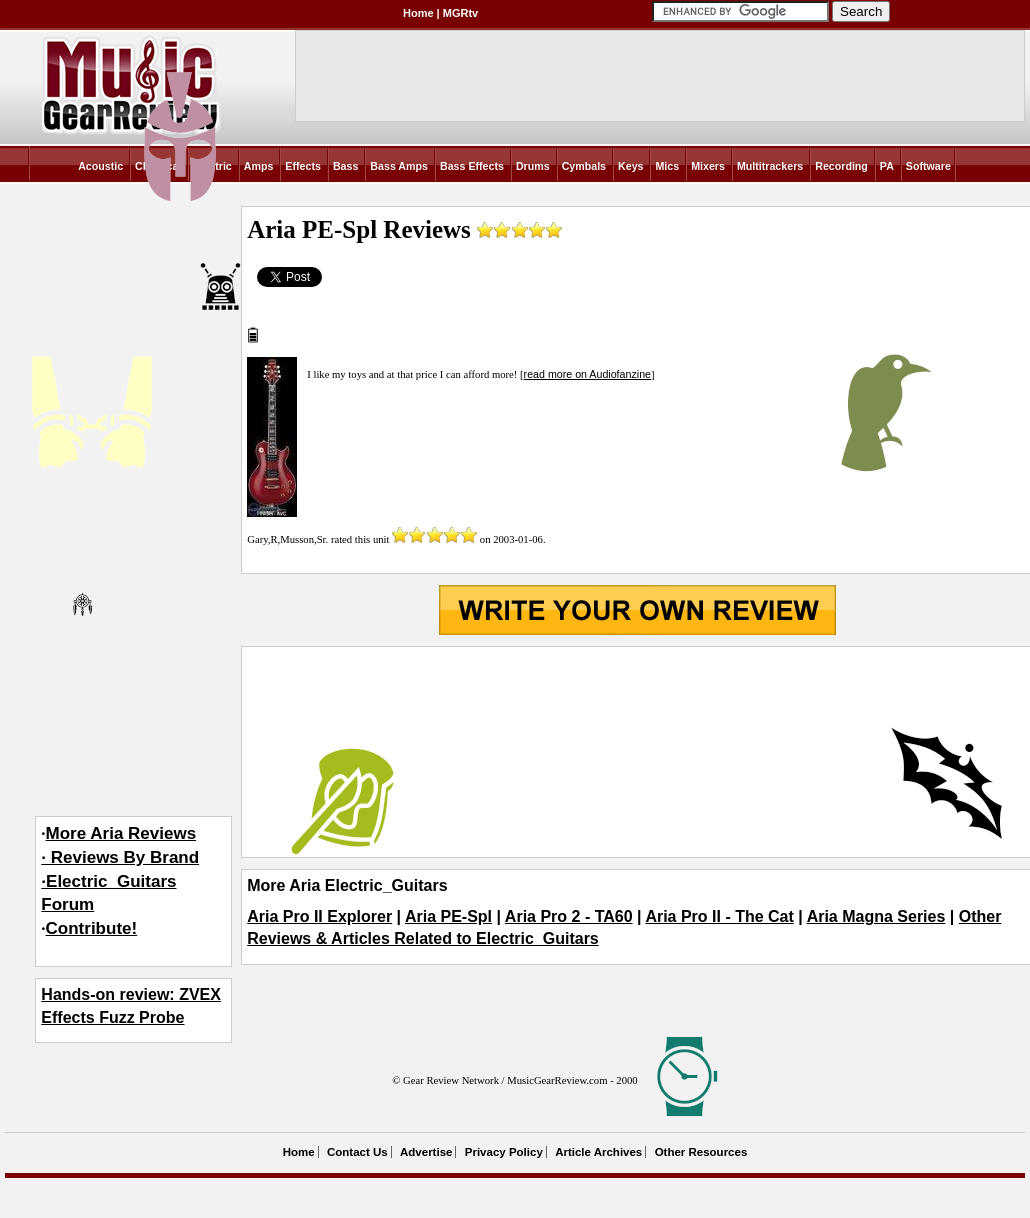  I want to click on select warrior or knight character class, so click(180, 137).